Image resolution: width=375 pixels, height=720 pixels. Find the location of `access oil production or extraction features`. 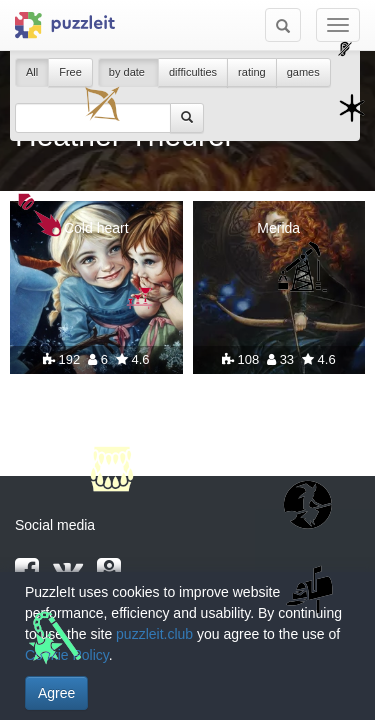

access oil production or extraction features is located at coordinates (302, 266).